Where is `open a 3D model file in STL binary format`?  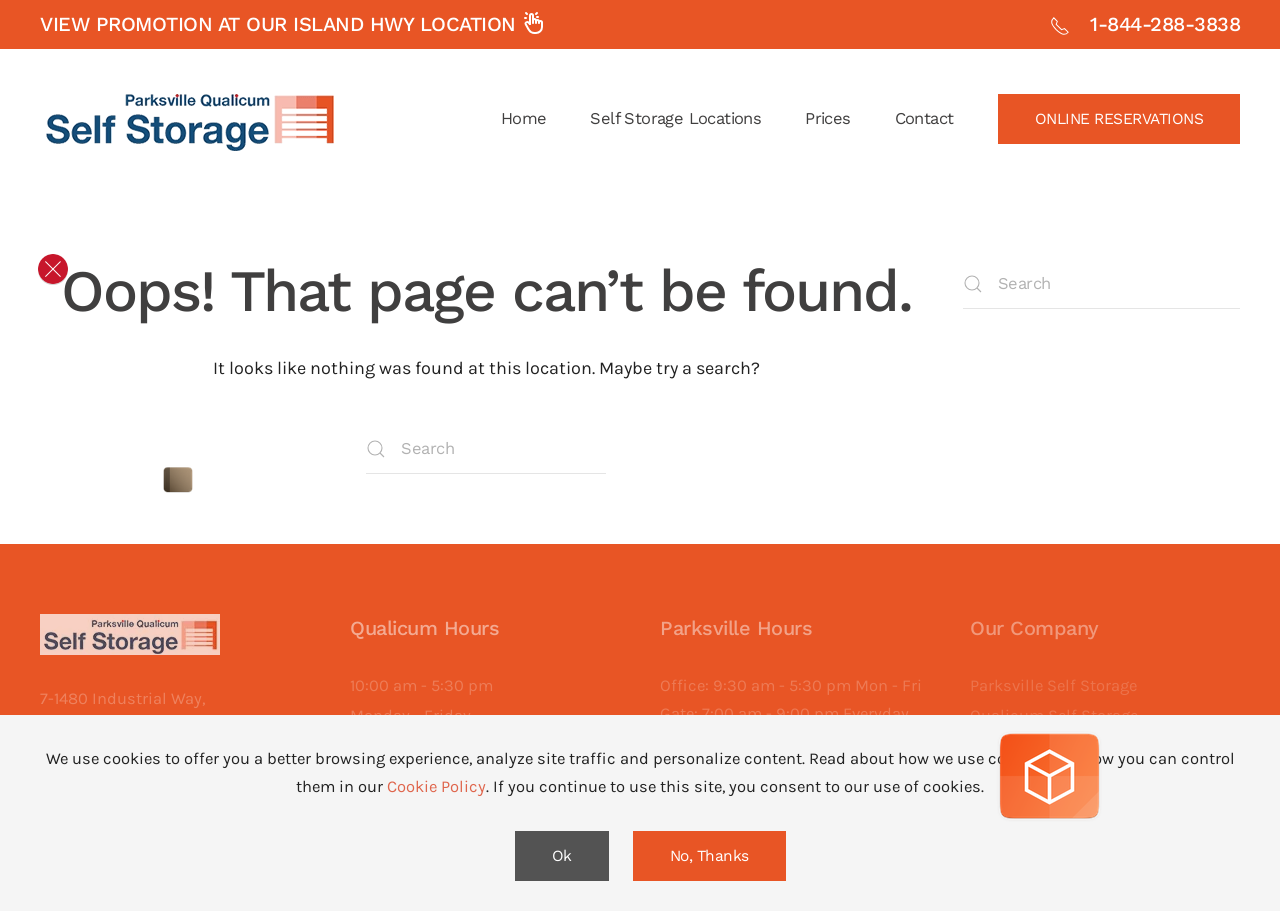 open a 3D model file in STL binary format is located at coordinates (1049, 772).